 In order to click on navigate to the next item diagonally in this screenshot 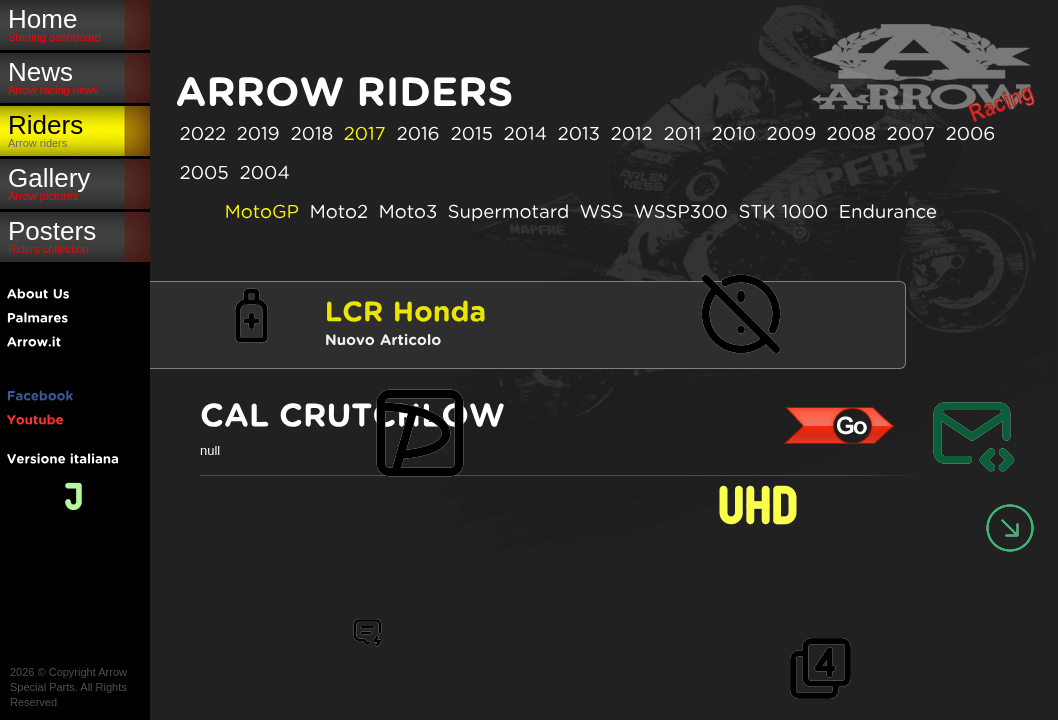, I will do `click(1010, 528)`.